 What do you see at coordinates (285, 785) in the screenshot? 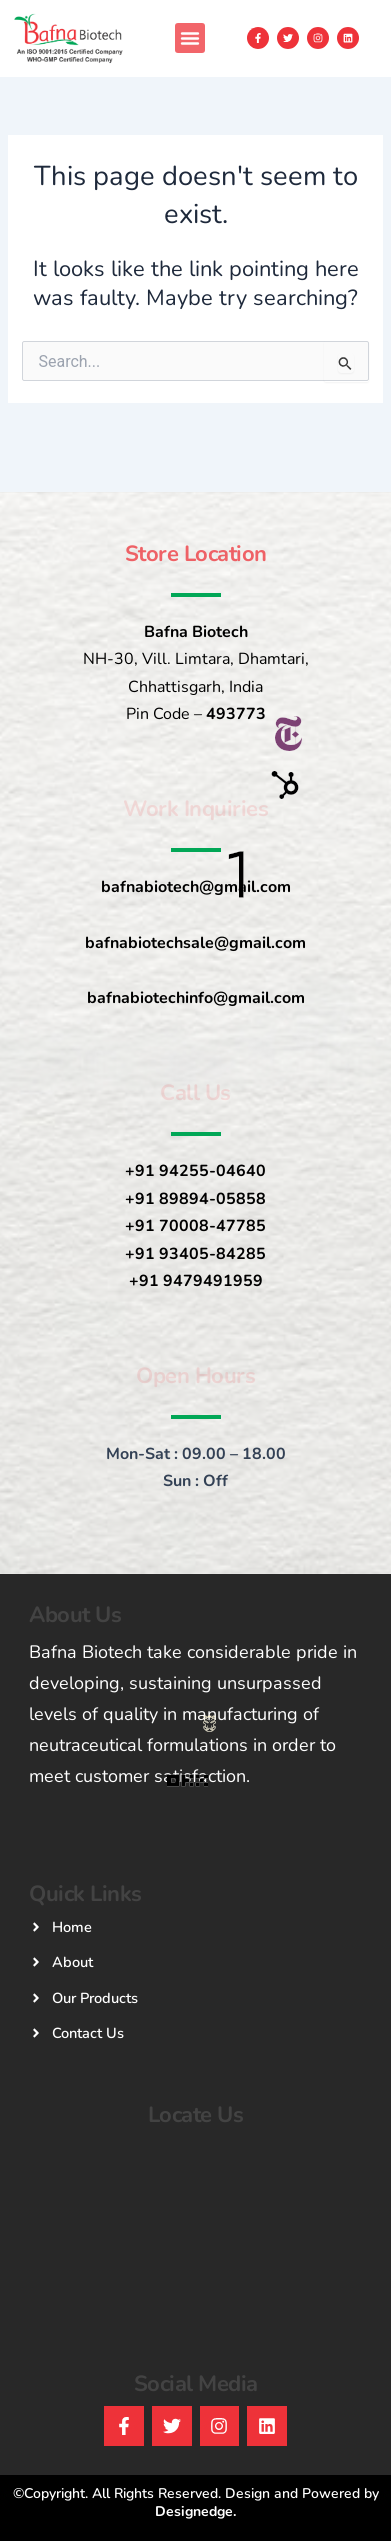
I see `open HubSpot CRM platform` at bounding box center [285, 785].